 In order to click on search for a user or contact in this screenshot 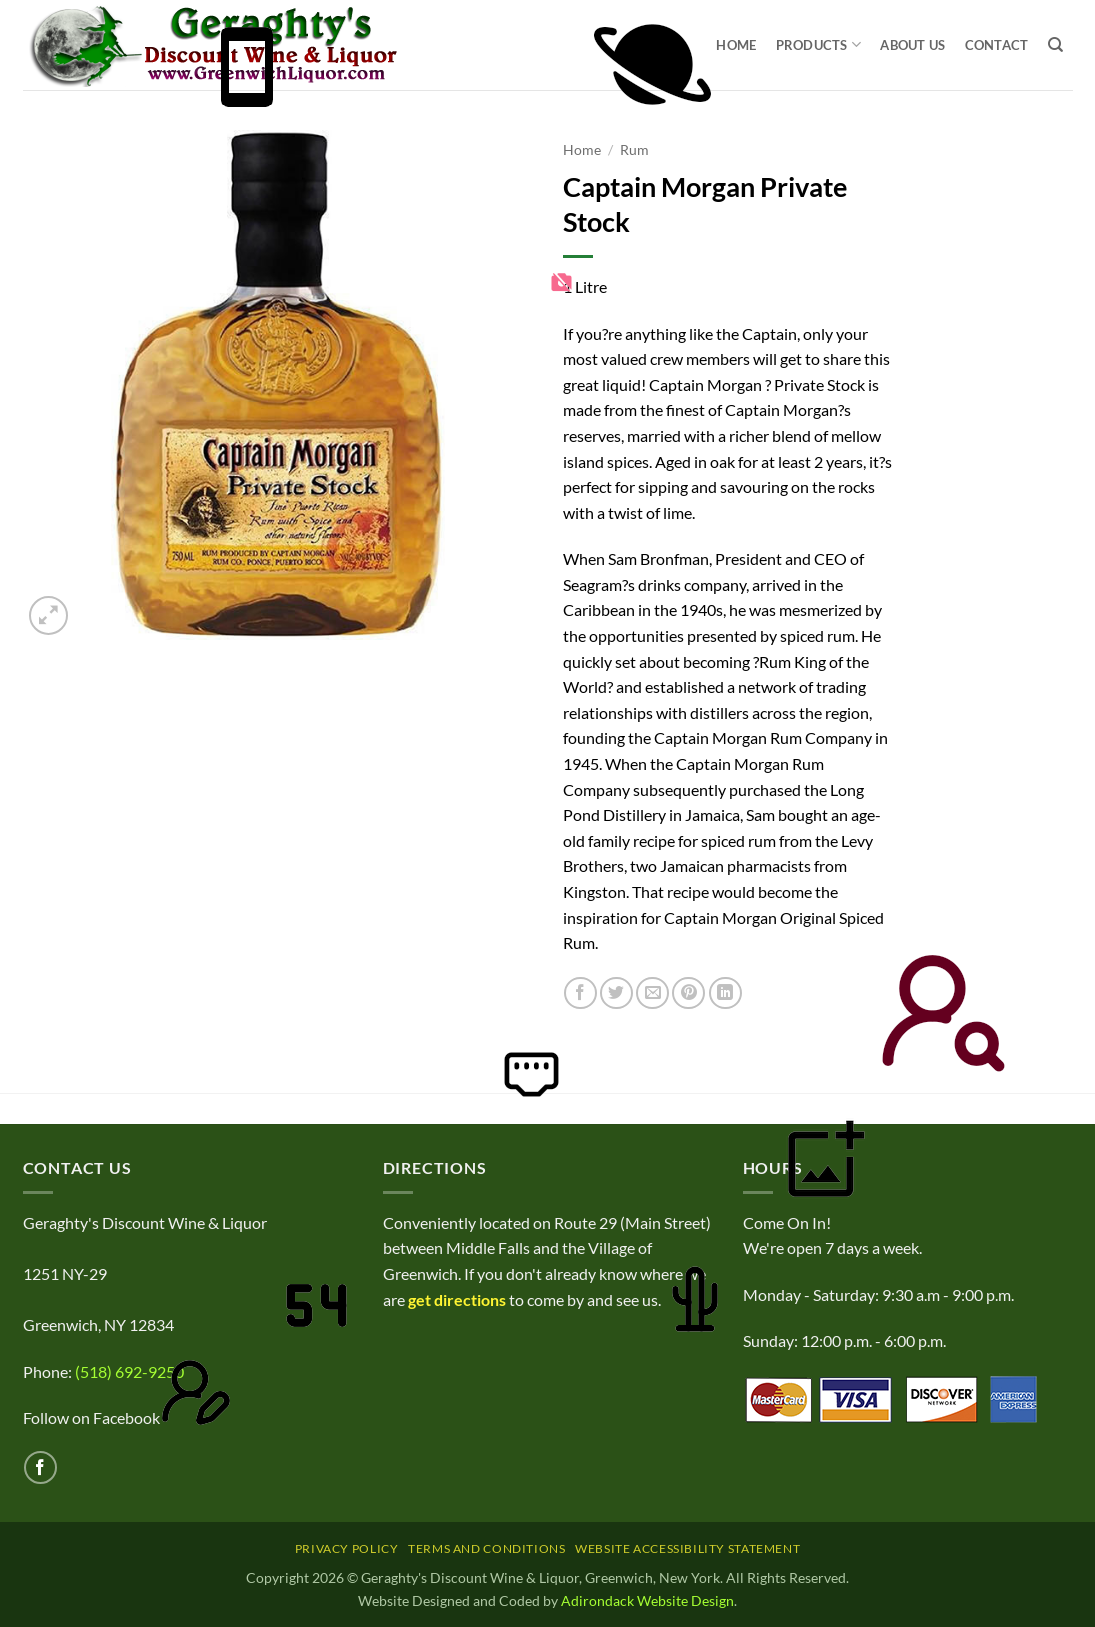, I will do `click(943, 1010)`.